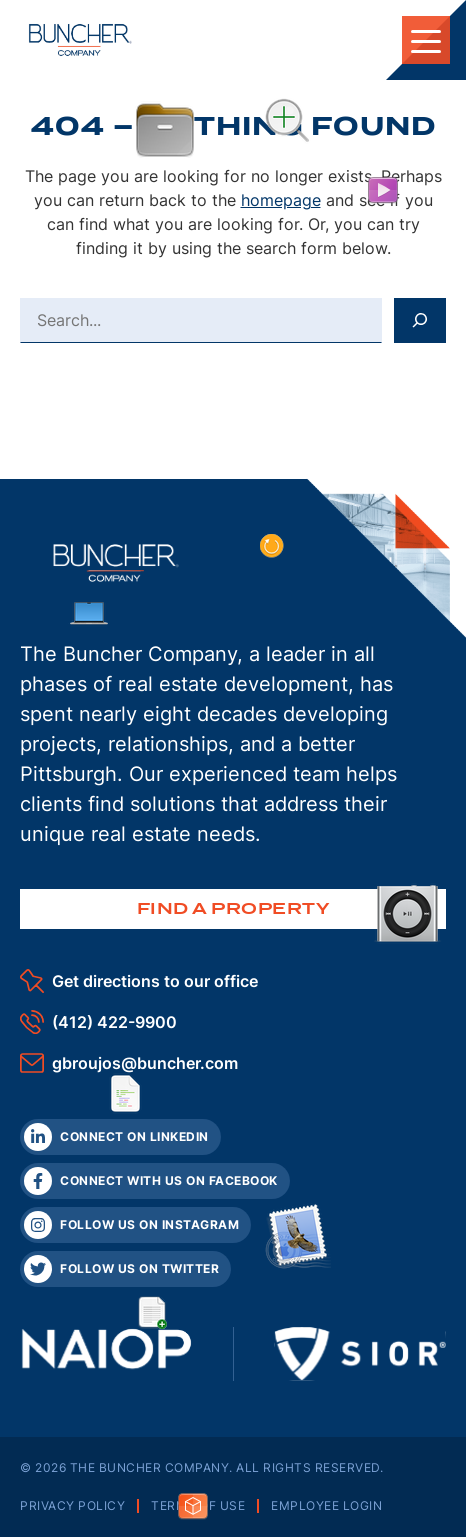 The height and width of the screenshot is (1537, 466). Describe the element at coordinates (407, 913) in the screenshot. I see `iPod shuffle device connected` at that location.